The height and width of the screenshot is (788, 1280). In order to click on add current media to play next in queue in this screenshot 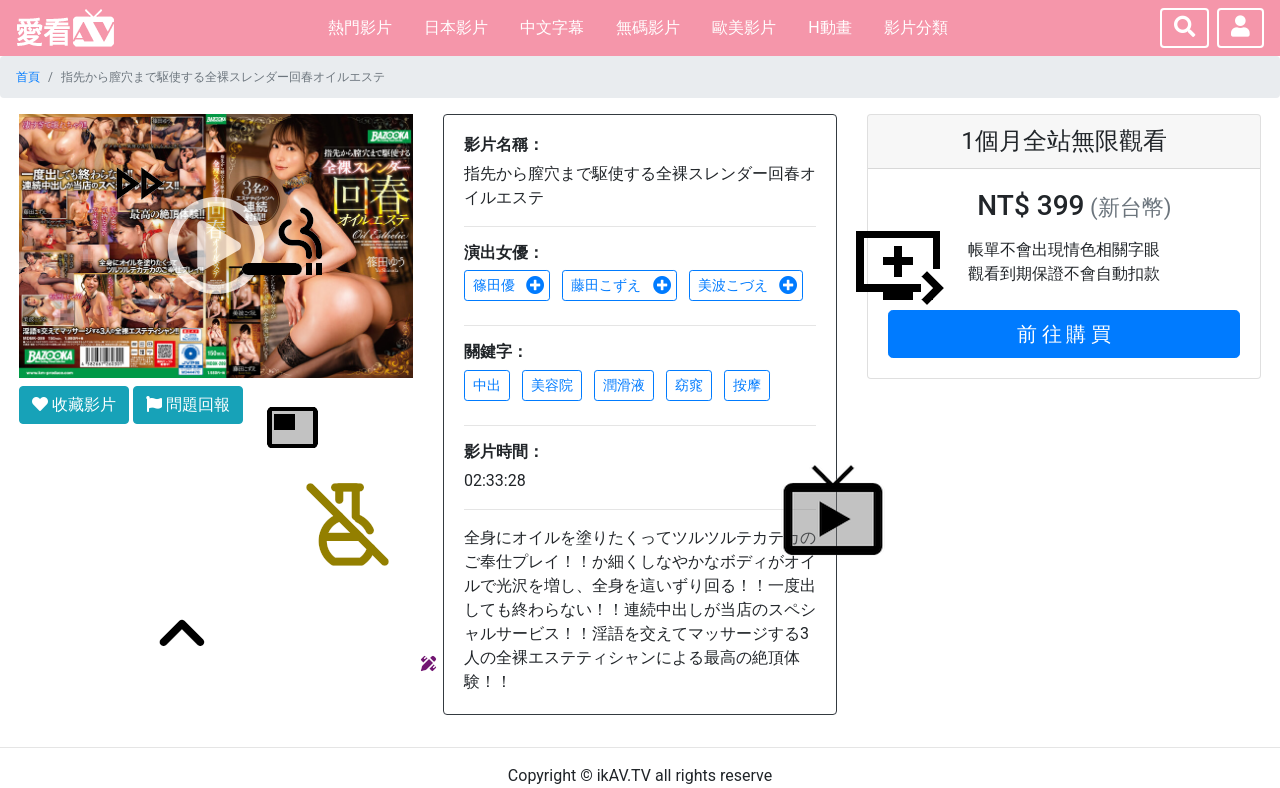, I will do `click(898, 265)`.